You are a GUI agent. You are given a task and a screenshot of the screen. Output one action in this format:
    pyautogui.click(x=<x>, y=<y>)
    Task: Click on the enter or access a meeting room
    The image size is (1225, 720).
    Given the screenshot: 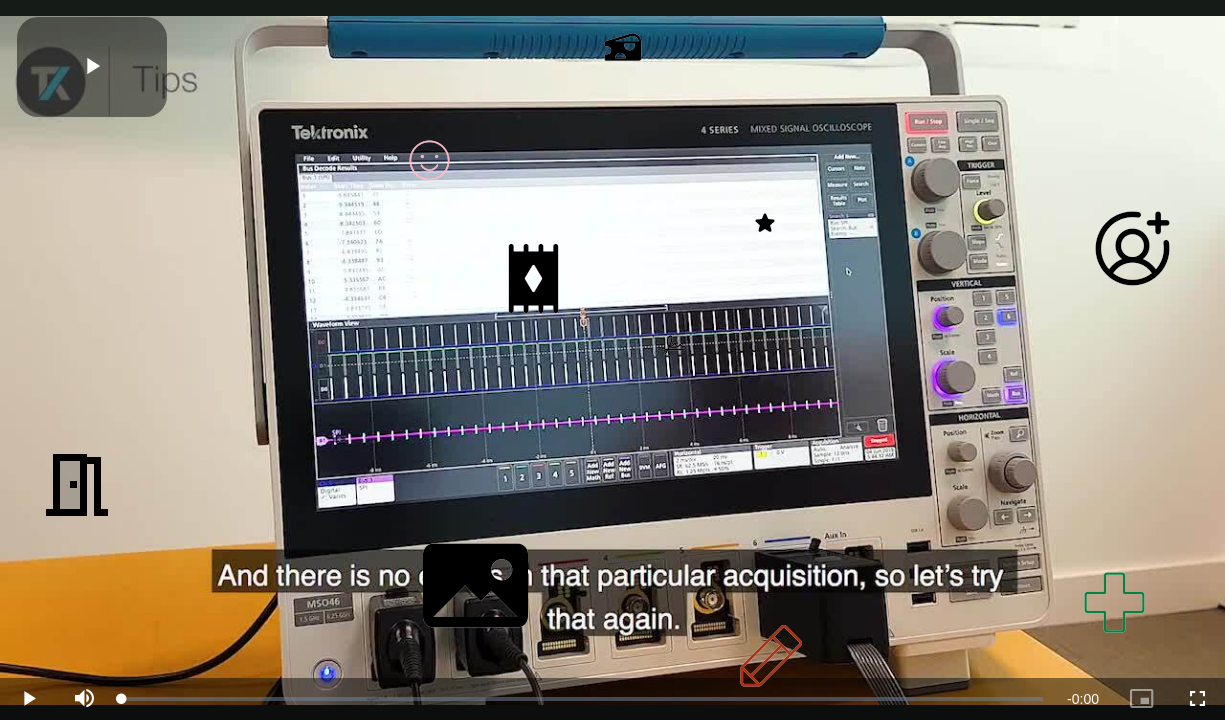 What is the action you would take?
    pyautogui.click(x=77, y=485)
    